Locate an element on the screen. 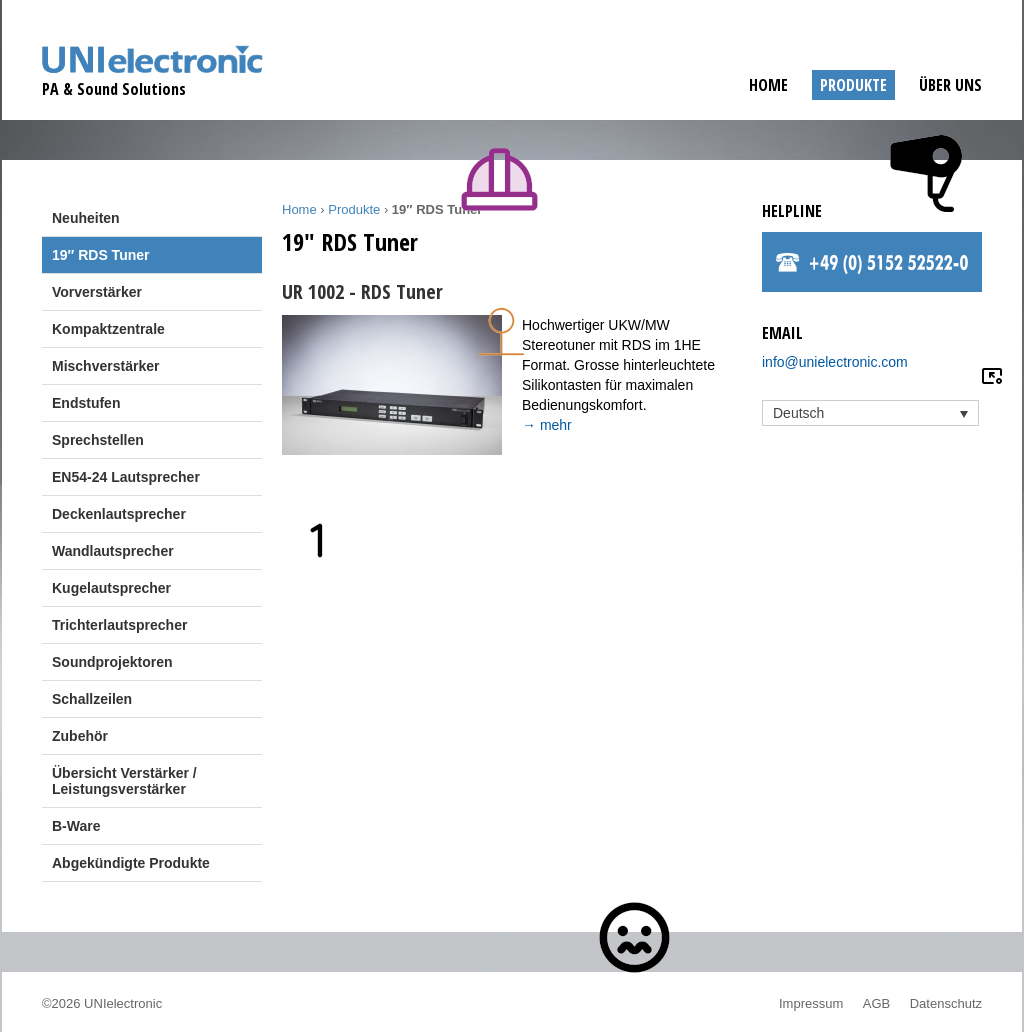  mark a location on the map is located at coordinates (501, 332).